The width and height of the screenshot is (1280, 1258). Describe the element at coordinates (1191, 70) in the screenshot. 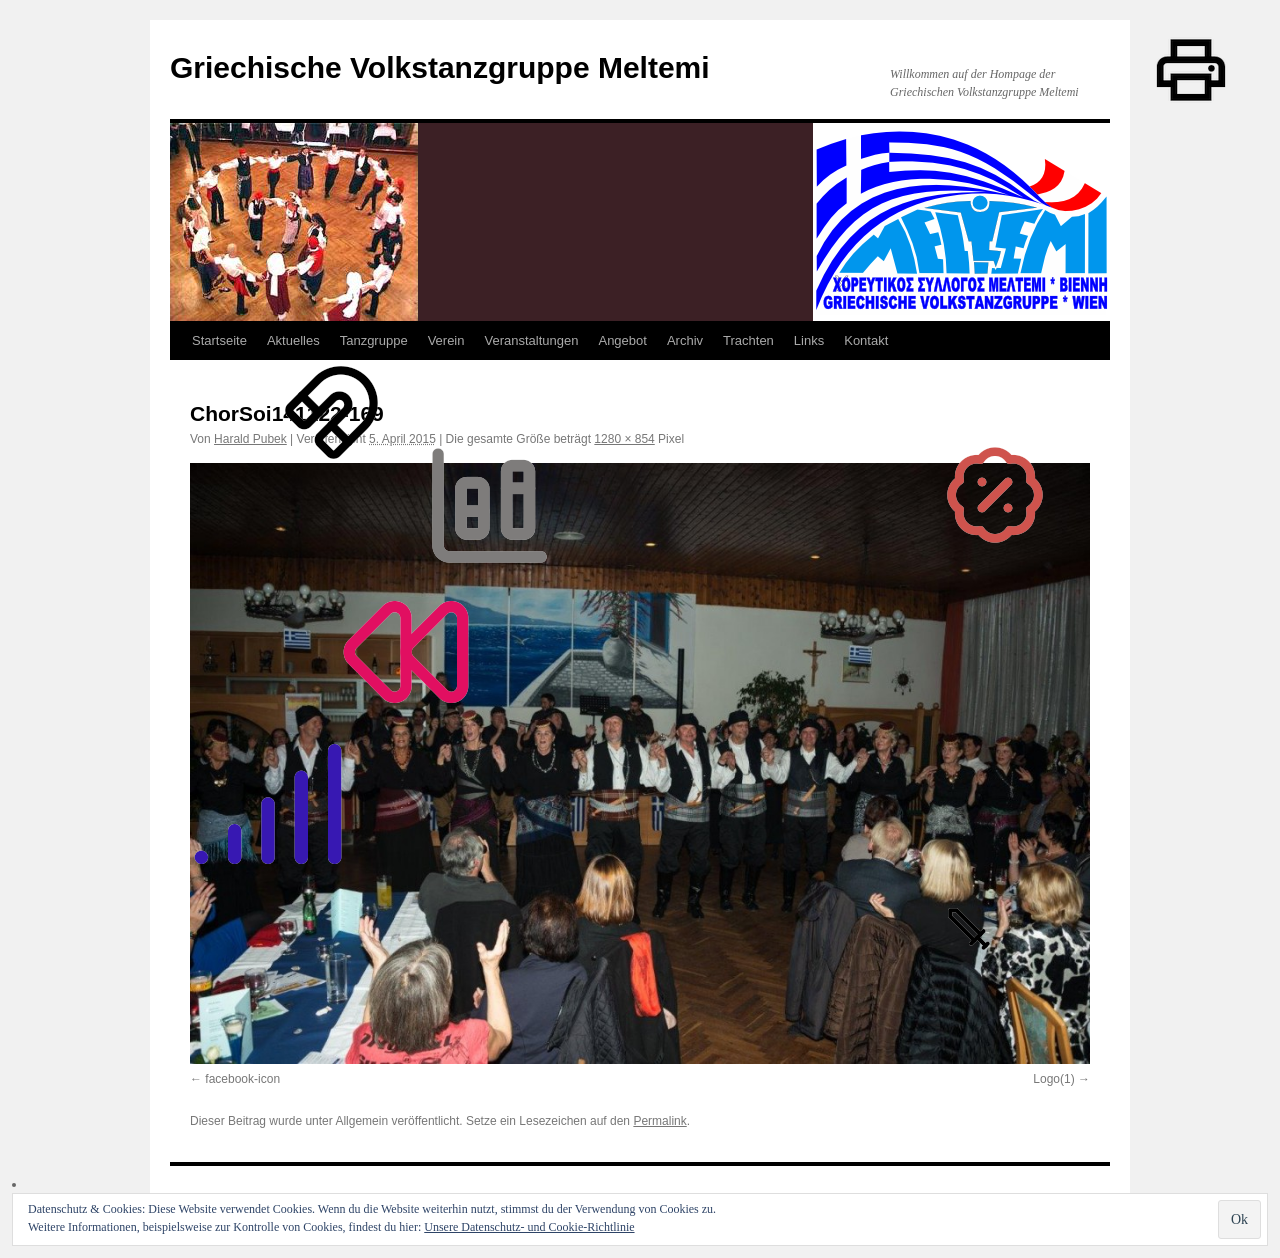

I see `print this document` at that location.